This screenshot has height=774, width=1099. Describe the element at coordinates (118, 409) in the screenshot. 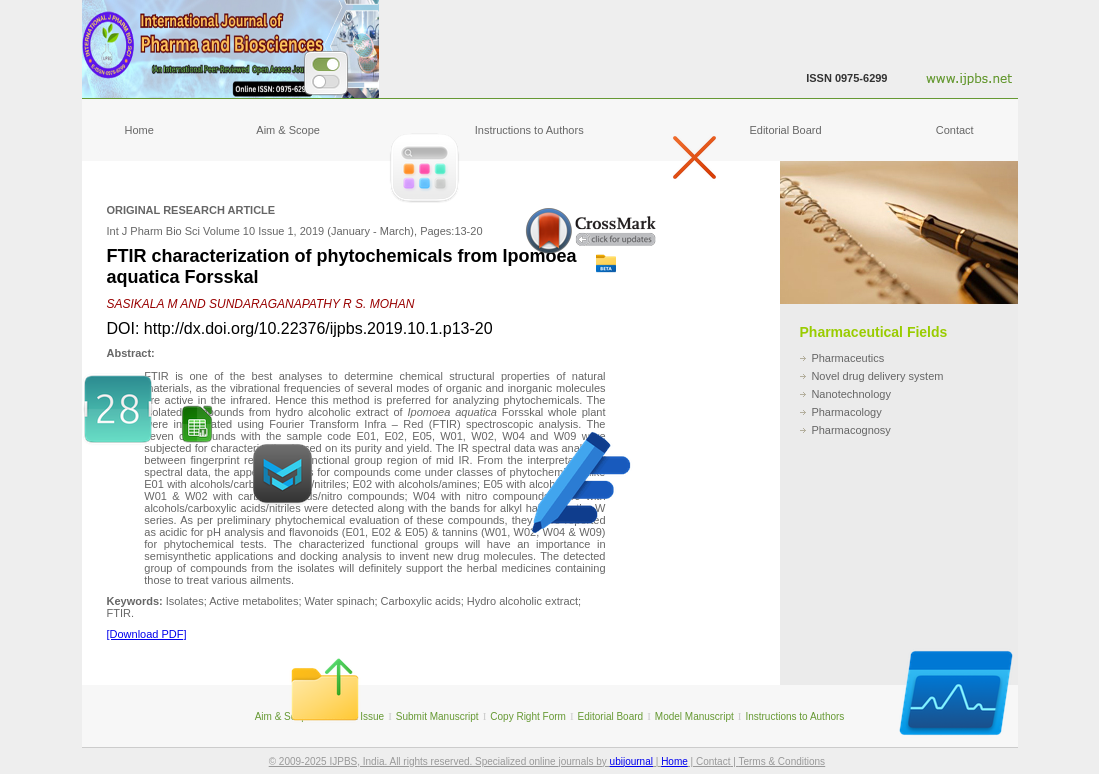

I see `open the calendar app` at that location.